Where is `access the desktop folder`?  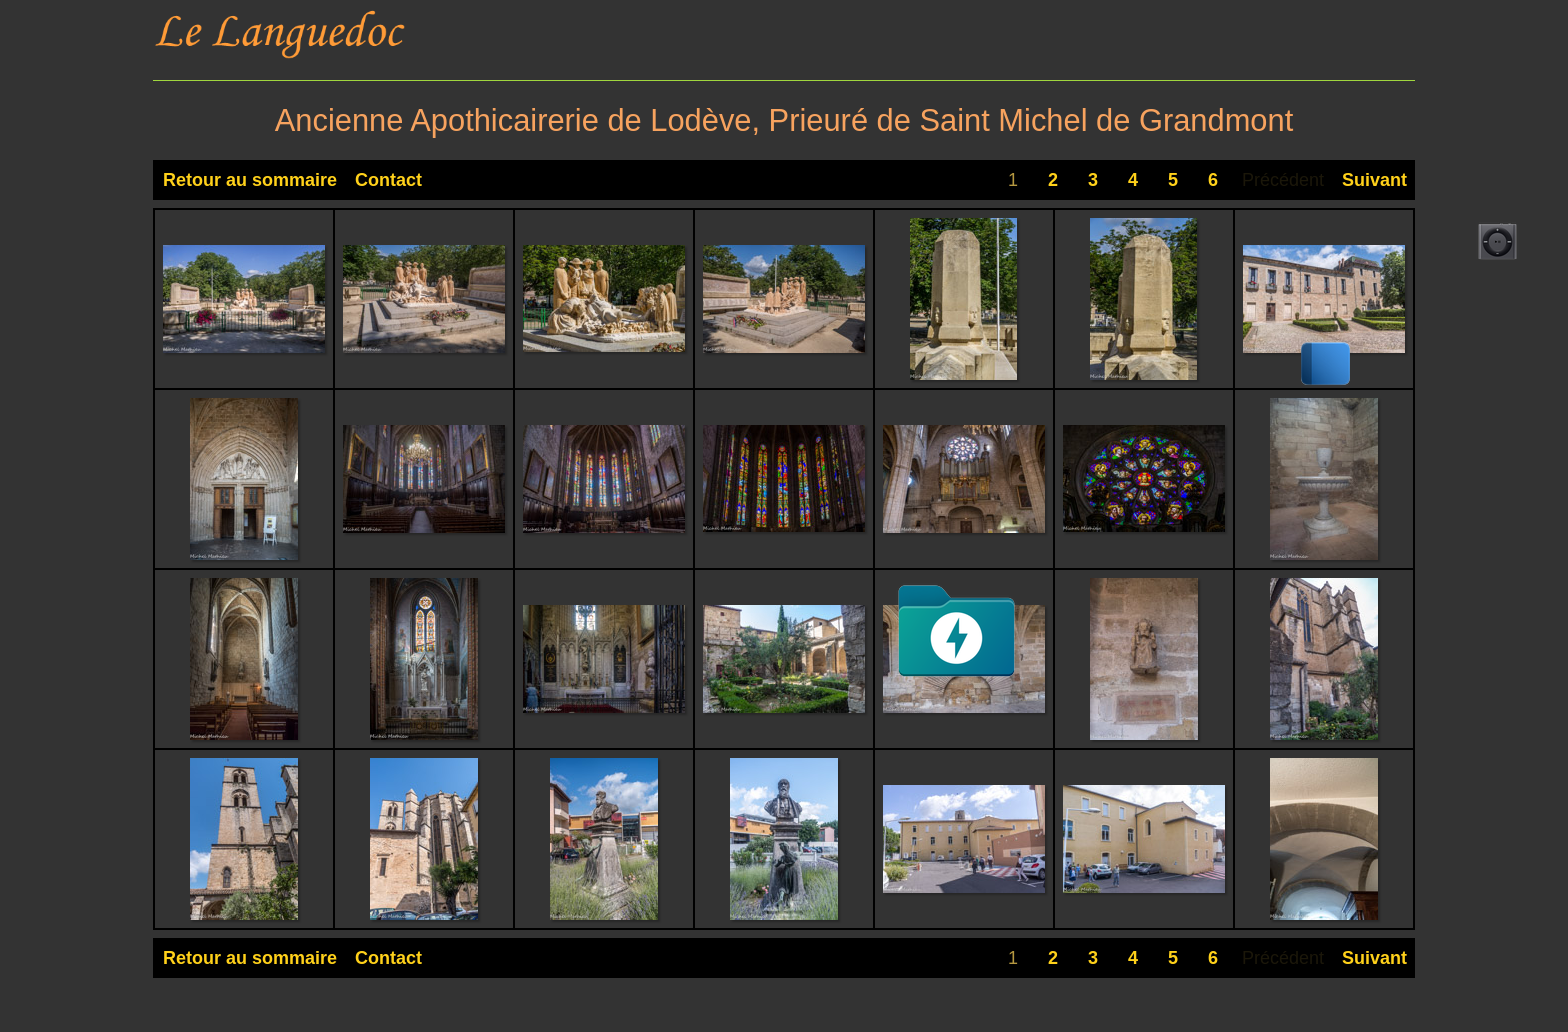 access the desktop folder is located at coordinates (1325, 362).